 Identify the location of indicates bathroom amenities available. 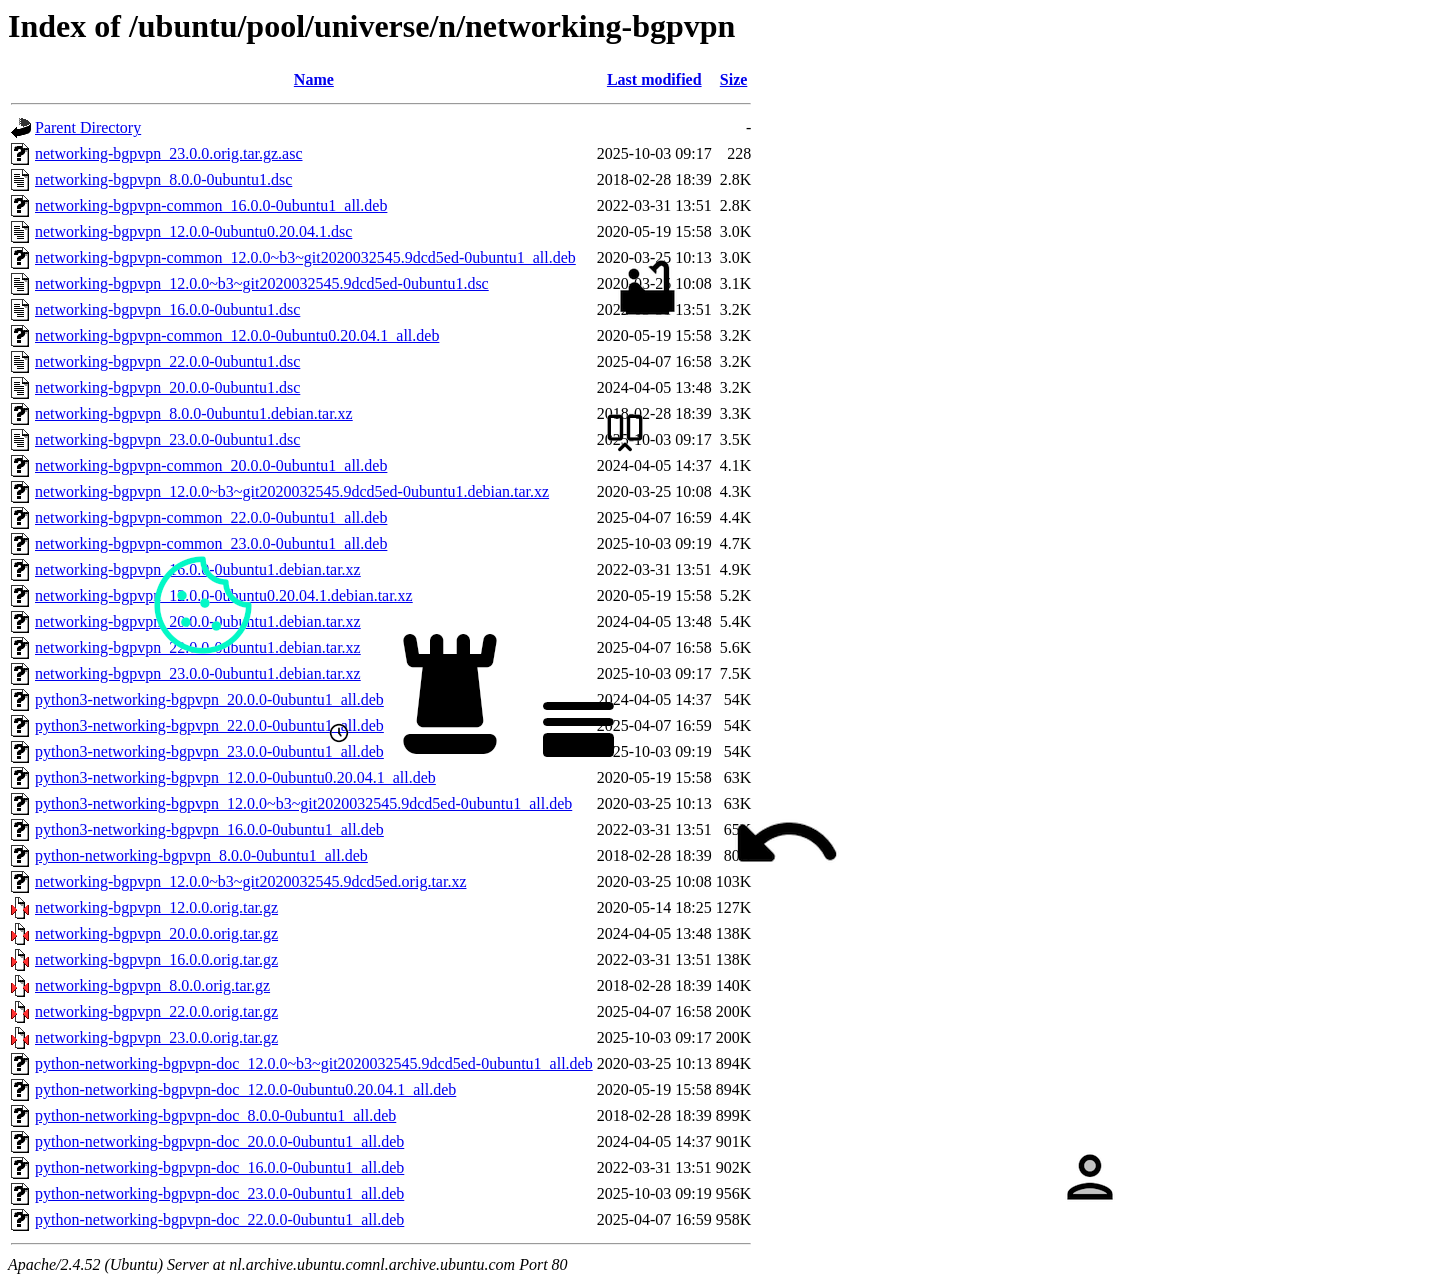
(647, 287).